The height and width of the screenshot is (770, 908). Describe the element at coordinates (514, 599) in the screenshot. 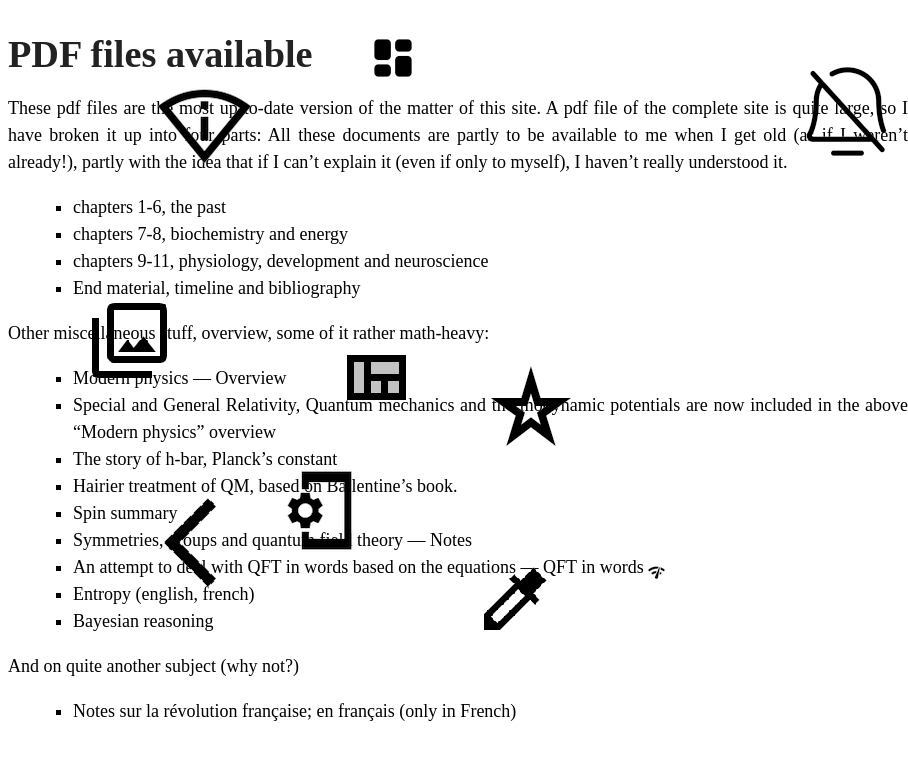

I see `pick a color from the image using the eyedropper tool` at that location.